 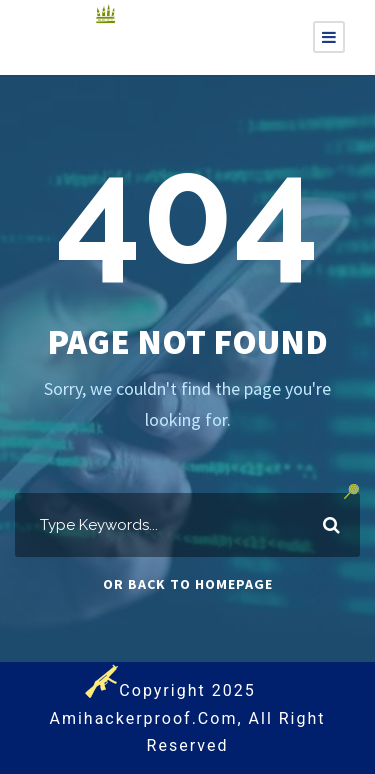 I want to click on select MP5 submachine gun weapon, so click(x=101, y=681).